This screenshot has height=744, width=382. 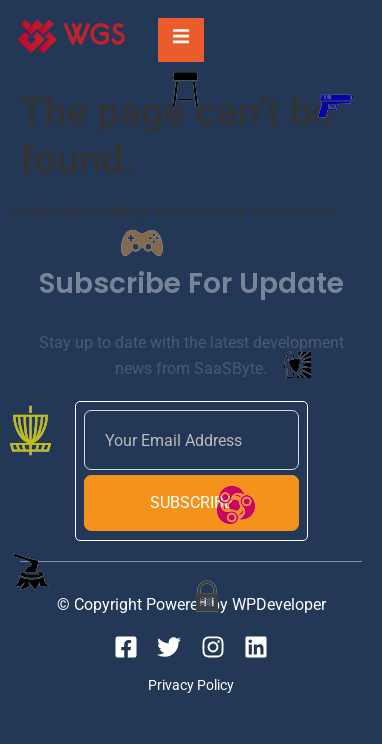 I want to click on activate protective shield or barrier, so click(x=297, y=364).